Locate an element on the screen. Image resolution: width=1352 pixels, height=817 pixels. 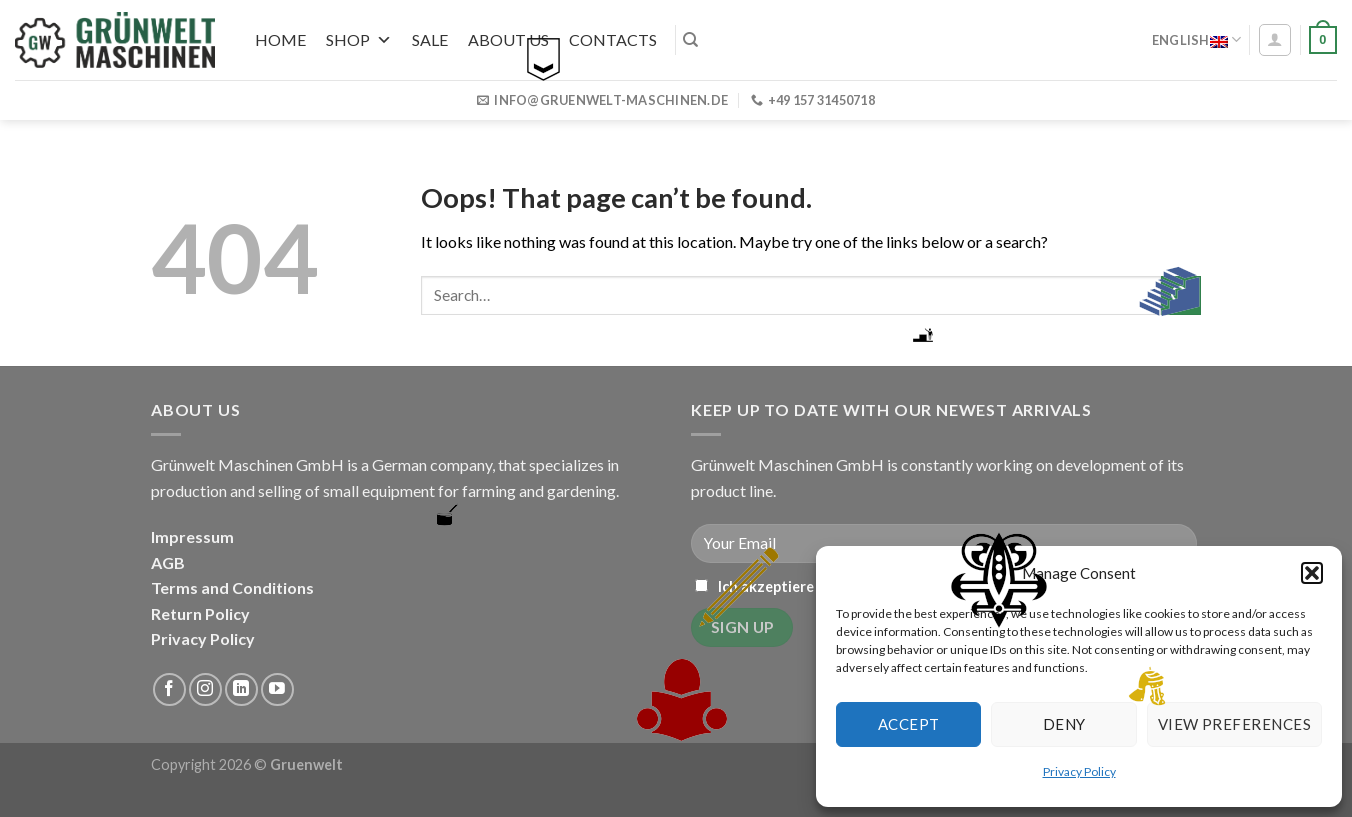
access cooking or recipe features is located at coordinates (447, 514).